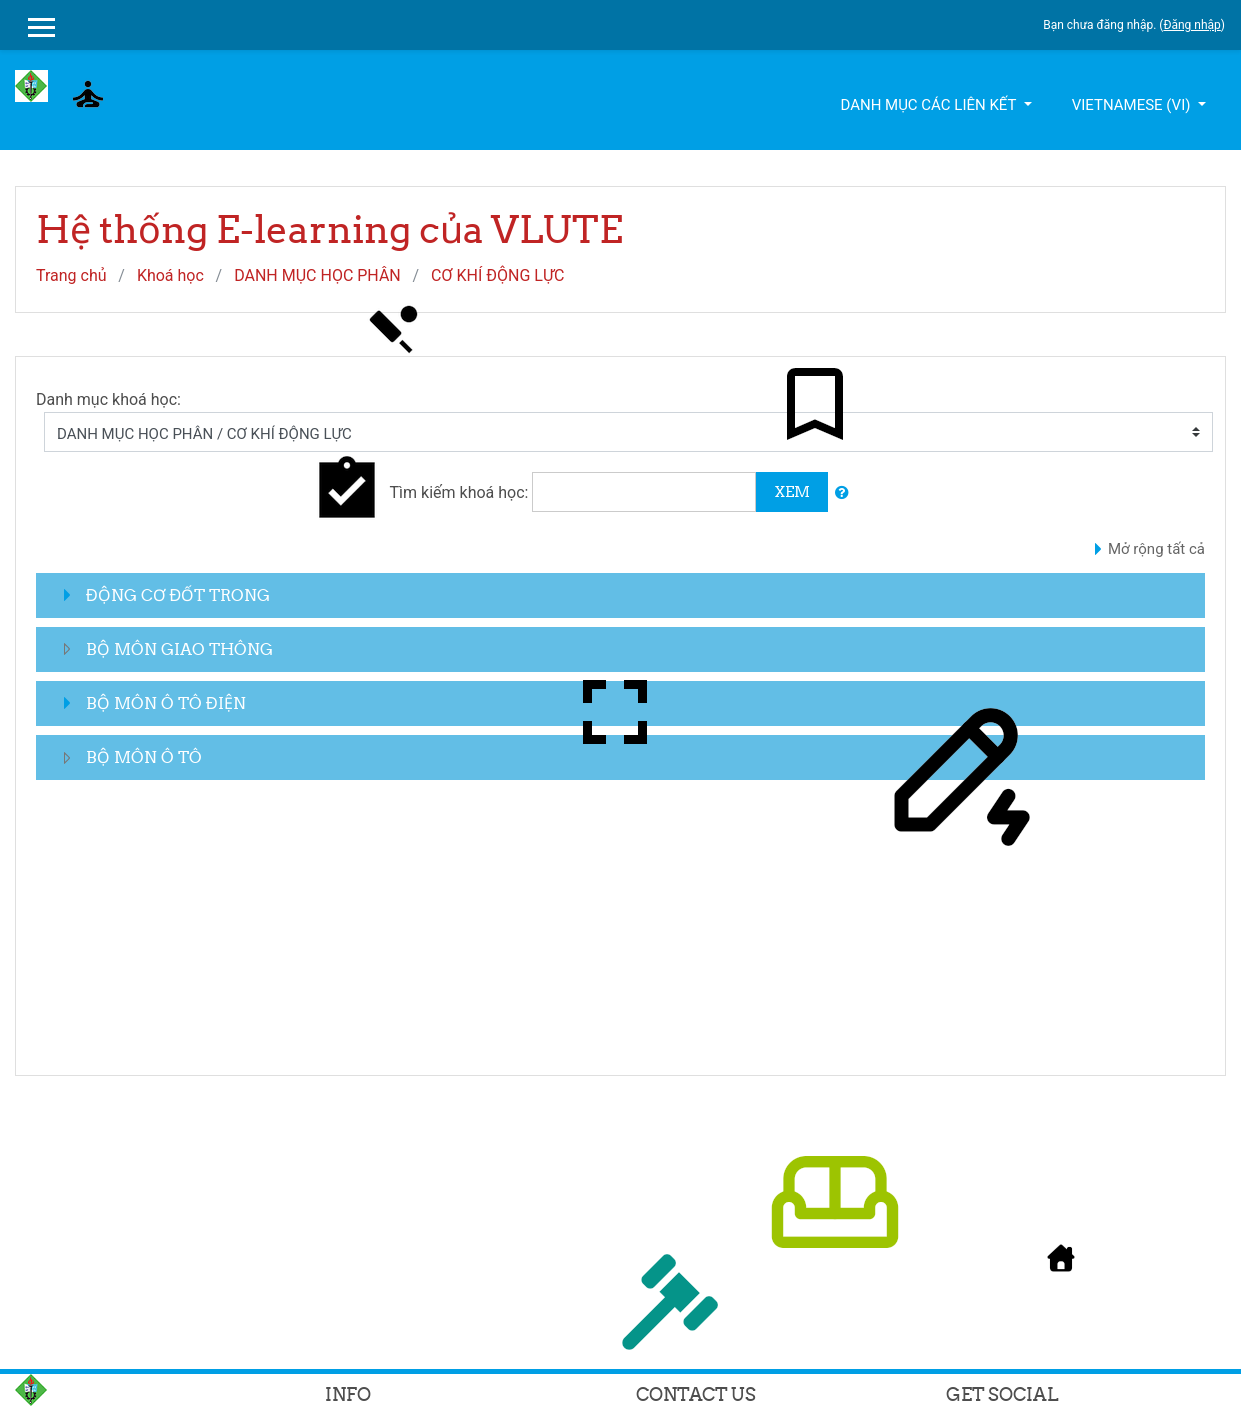 The height and width of the screenshot is (1419, 1241). Describe the element at coordinates (815, 404) in the screenshot. I see `bookmark this item` at that location.